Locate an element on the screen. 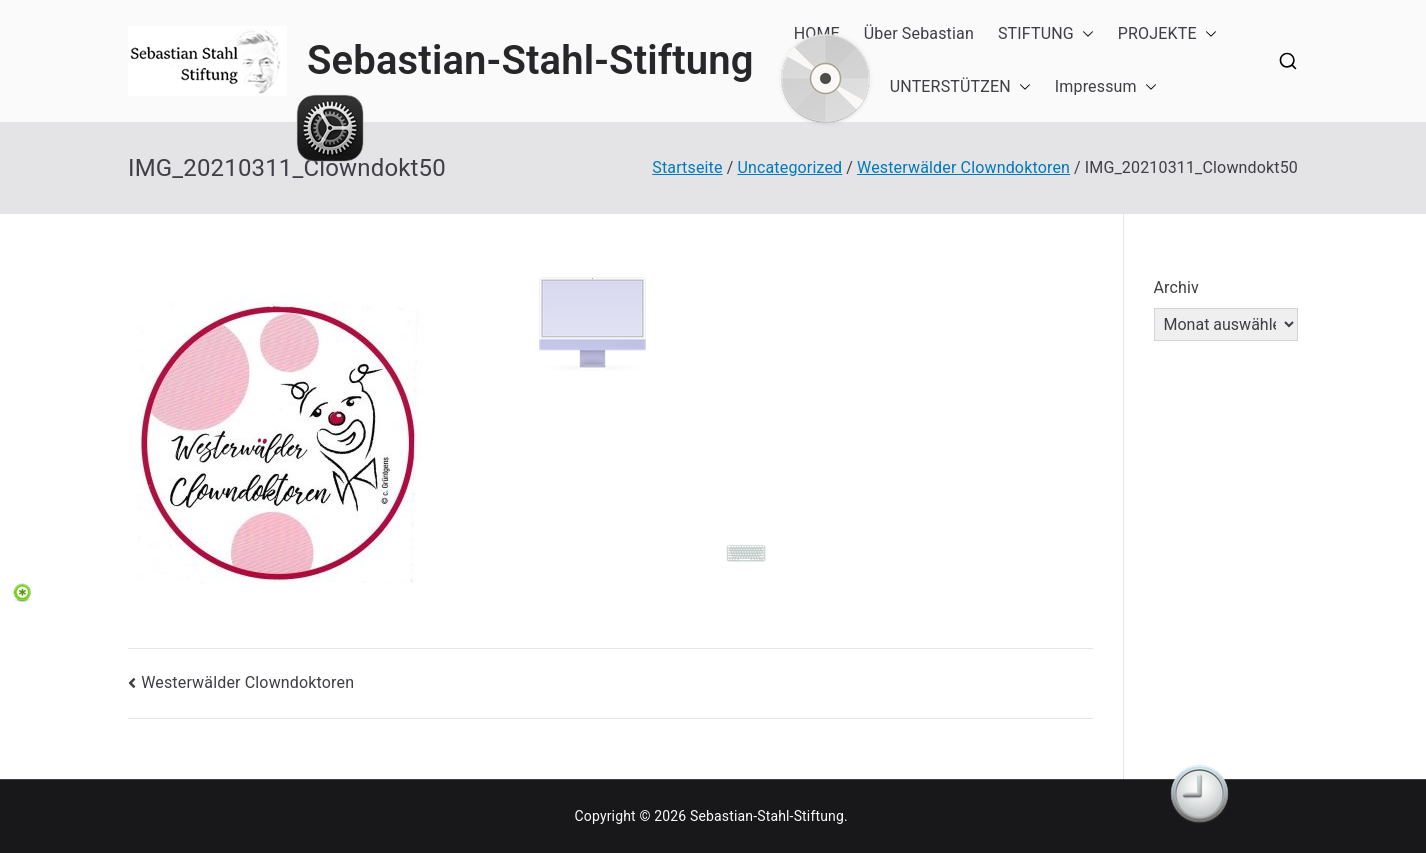  open system settings is located at coordinates (330, 128).